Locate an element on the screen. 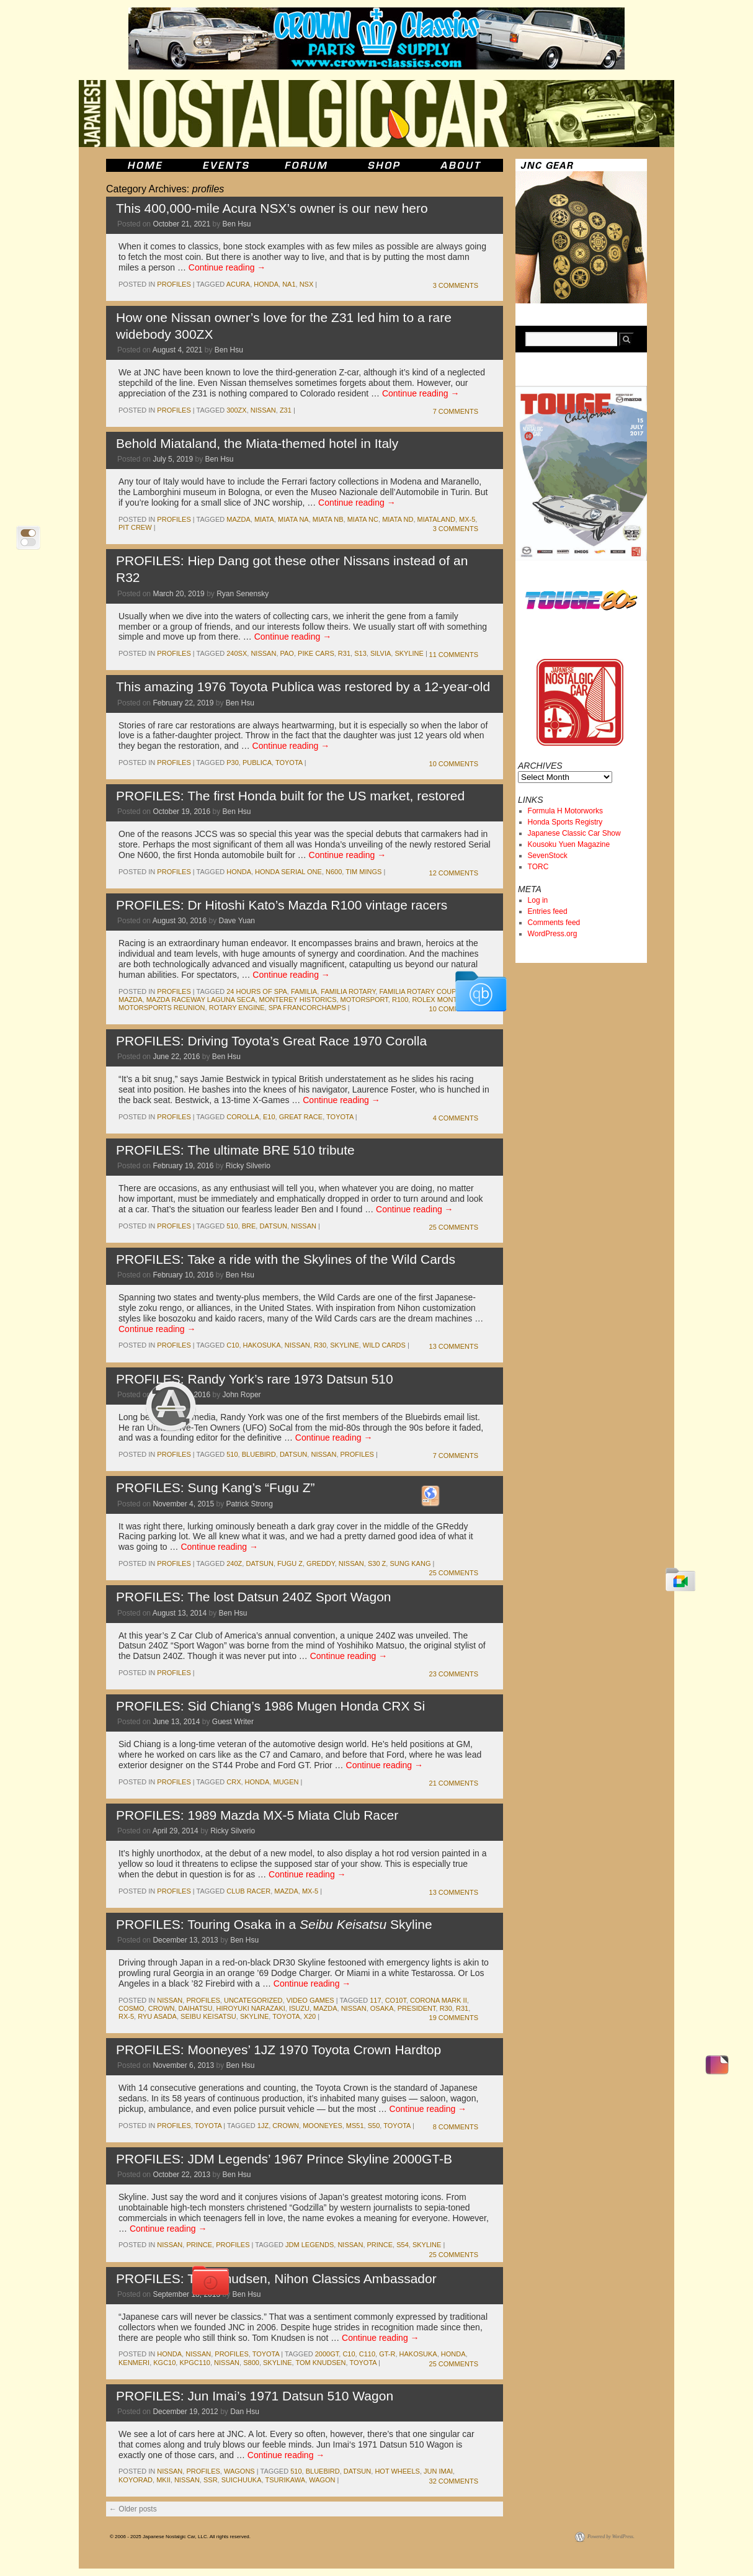  open folder containing Google Meet files is located at coordinates (680, 1580).